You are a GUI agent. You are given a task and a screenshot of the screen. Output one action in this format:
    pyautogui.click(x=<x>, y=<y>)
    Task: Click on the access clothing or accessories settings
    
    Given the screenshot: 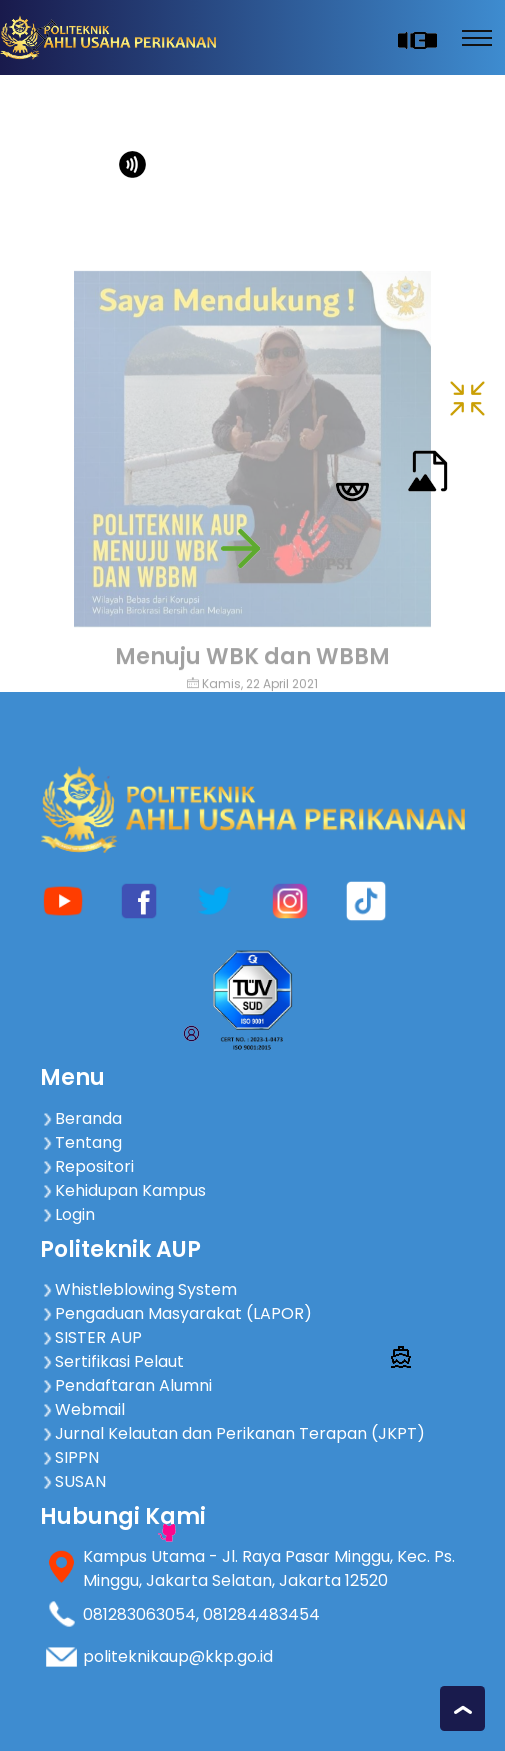 What is the action you would take?
    pyautogui.click(x=417, y=40)
    